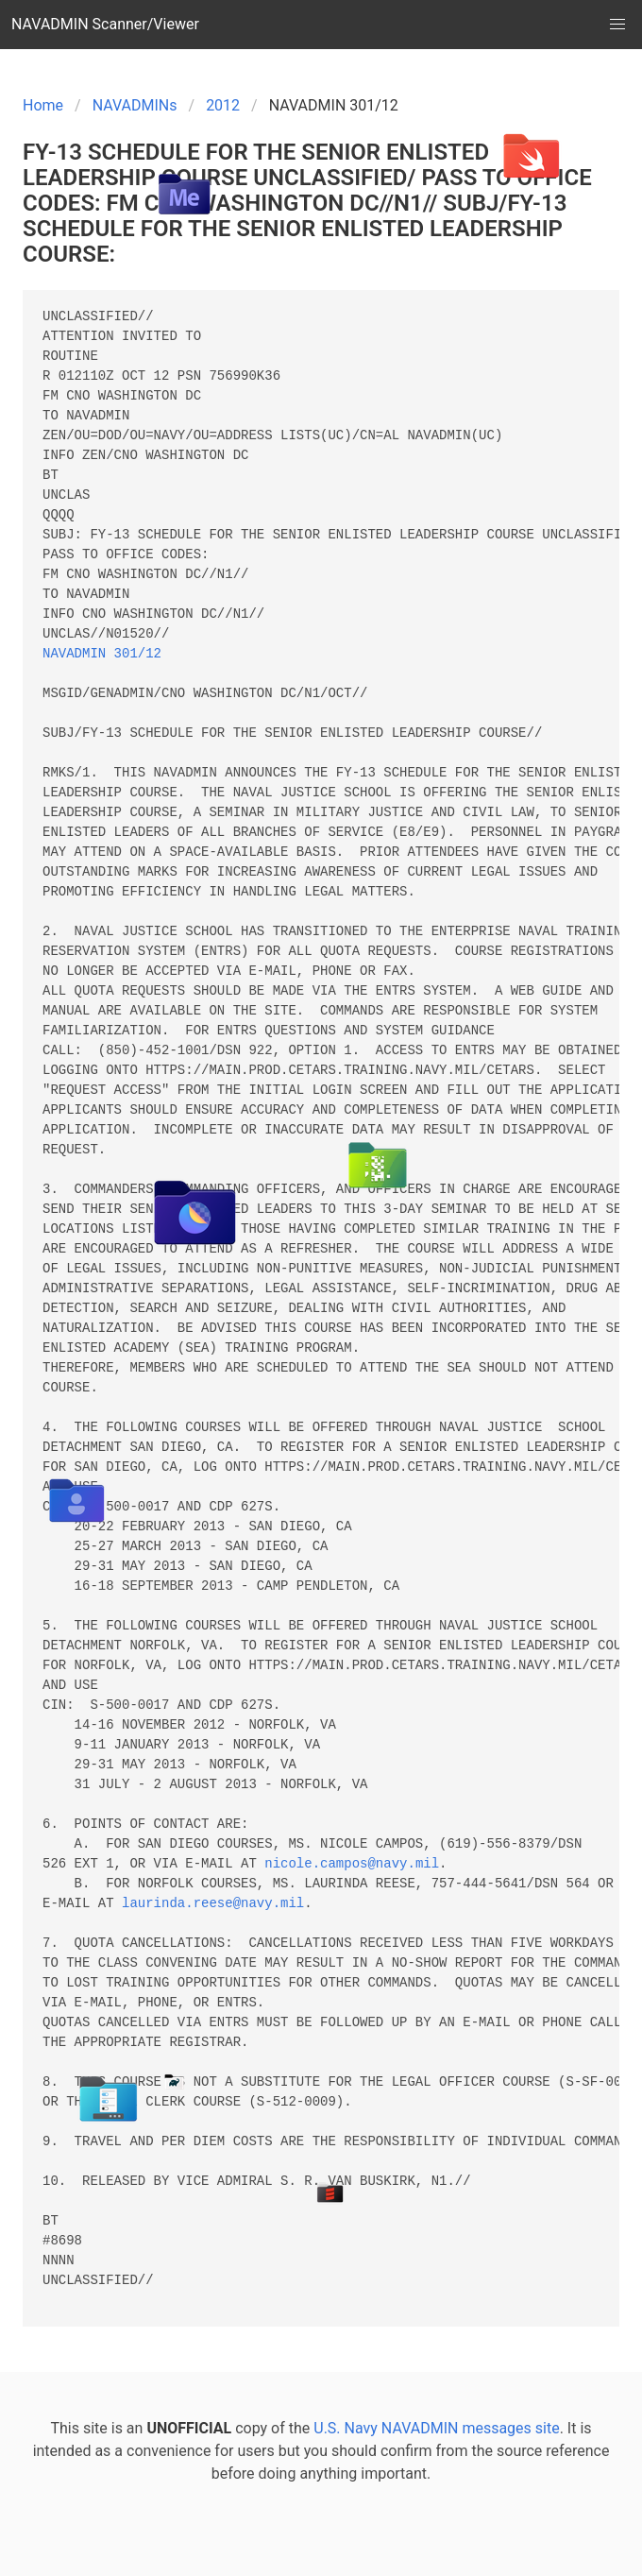 The height and width of the screenshot is (2576, 642). What do you see at coordinates (329, 2192) in the screenshot?
I see `open scala project folder` at bounding box center [329, 2192].